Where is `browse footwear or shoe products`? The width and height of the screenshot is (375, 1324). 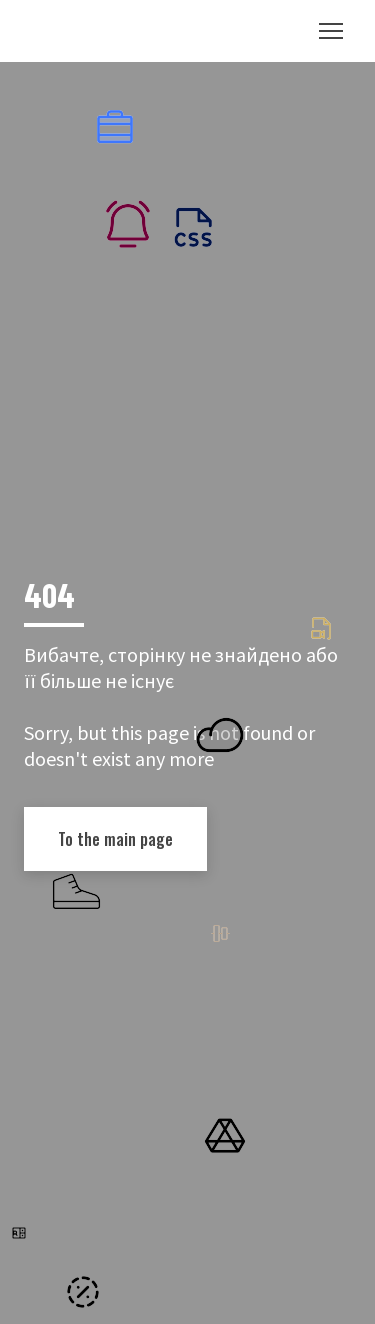 browse footwear or shoe products is located at coordinates (74, 893).